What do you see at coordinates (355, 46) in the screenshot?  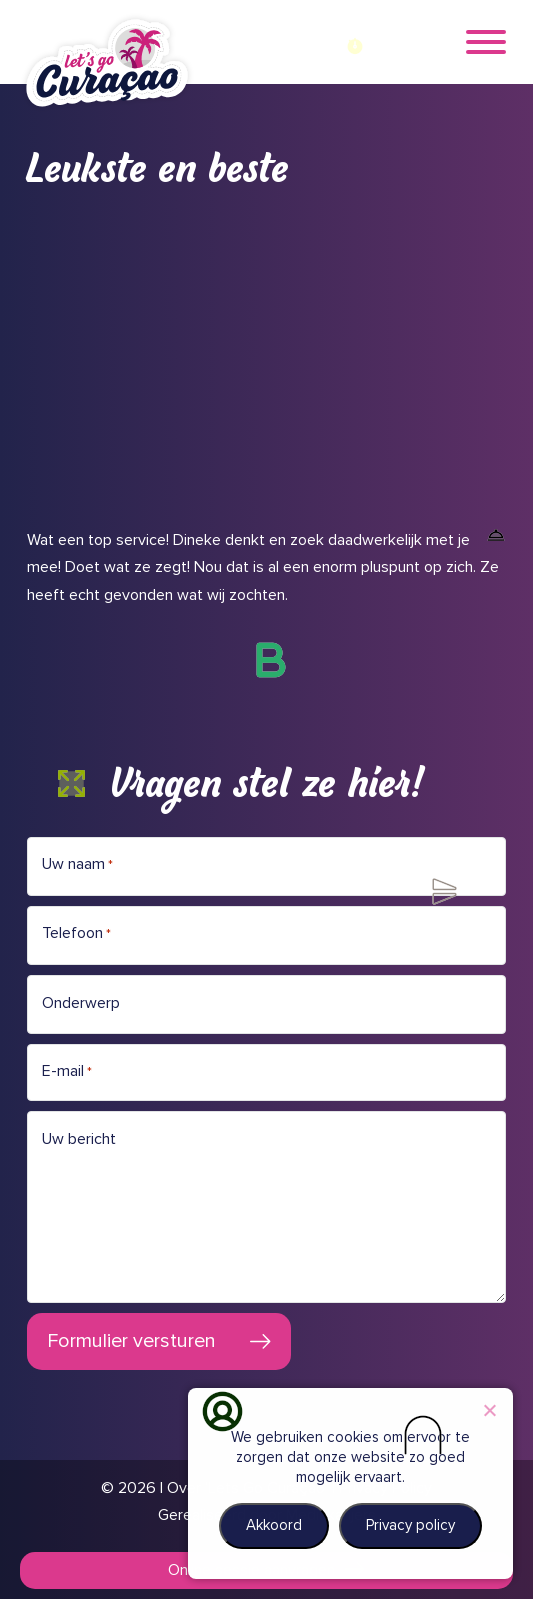 I see `start or stop a timer` at bounding box center [355, 46].